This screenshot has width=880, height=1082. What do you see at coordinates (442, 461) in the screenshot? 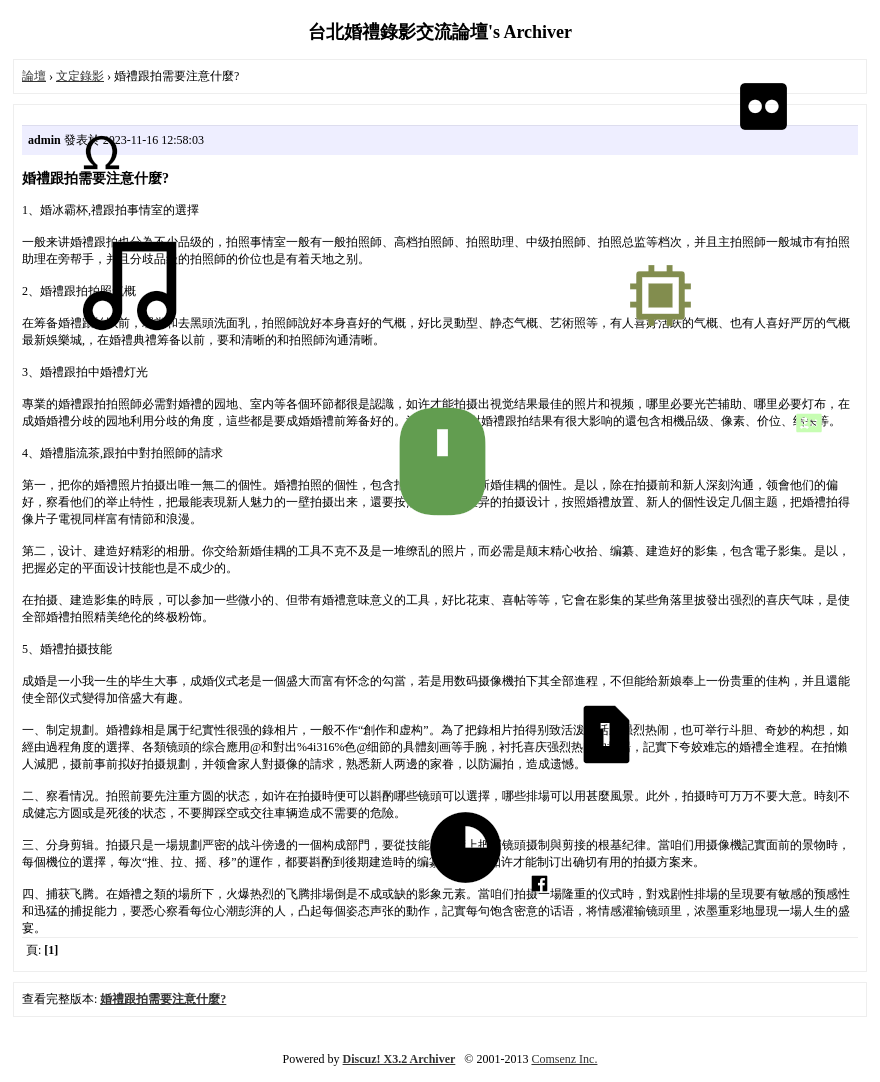
I see `indicates mouse or cursor device settings` at bounding box center [442, 461].